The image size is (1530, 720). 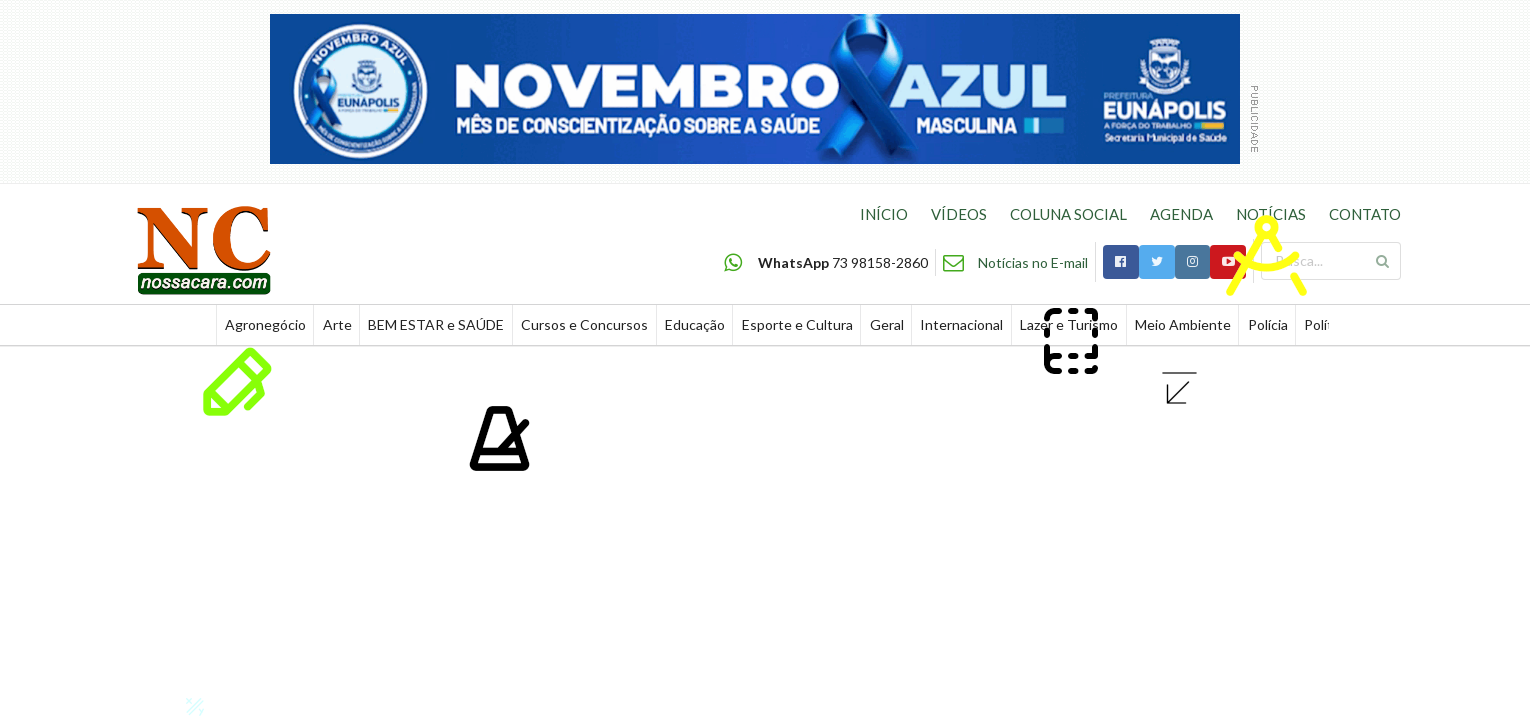 What do you see at coordinates (499, 438) in the screenshot?
I see `adjust tempo or timing settings` at bounding box center [499, 438].